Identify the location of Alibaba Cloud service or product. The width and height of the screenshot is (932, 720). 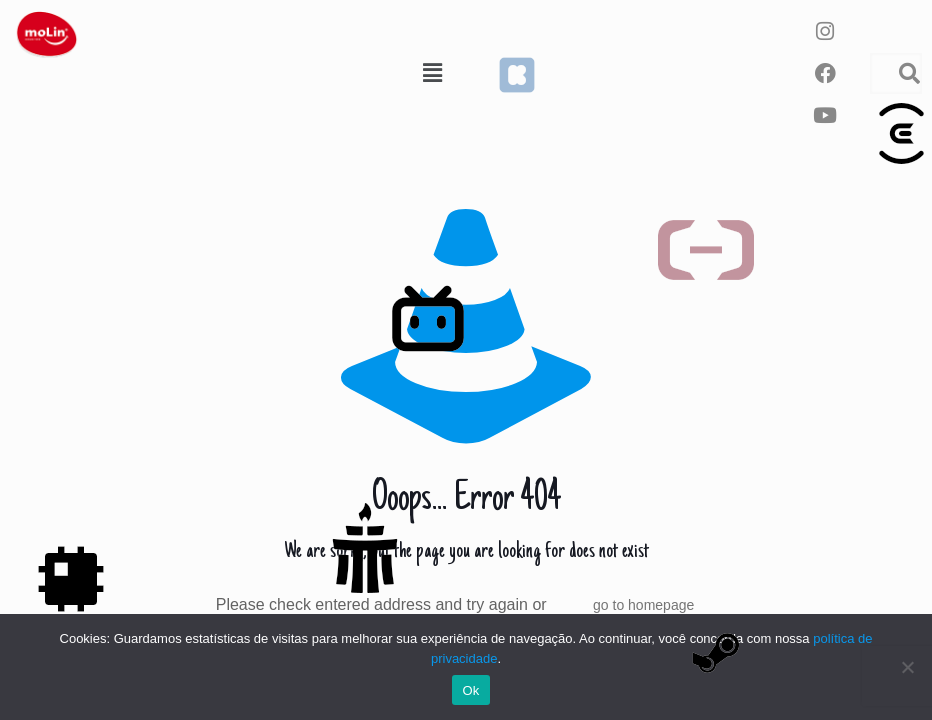
(706, 250).